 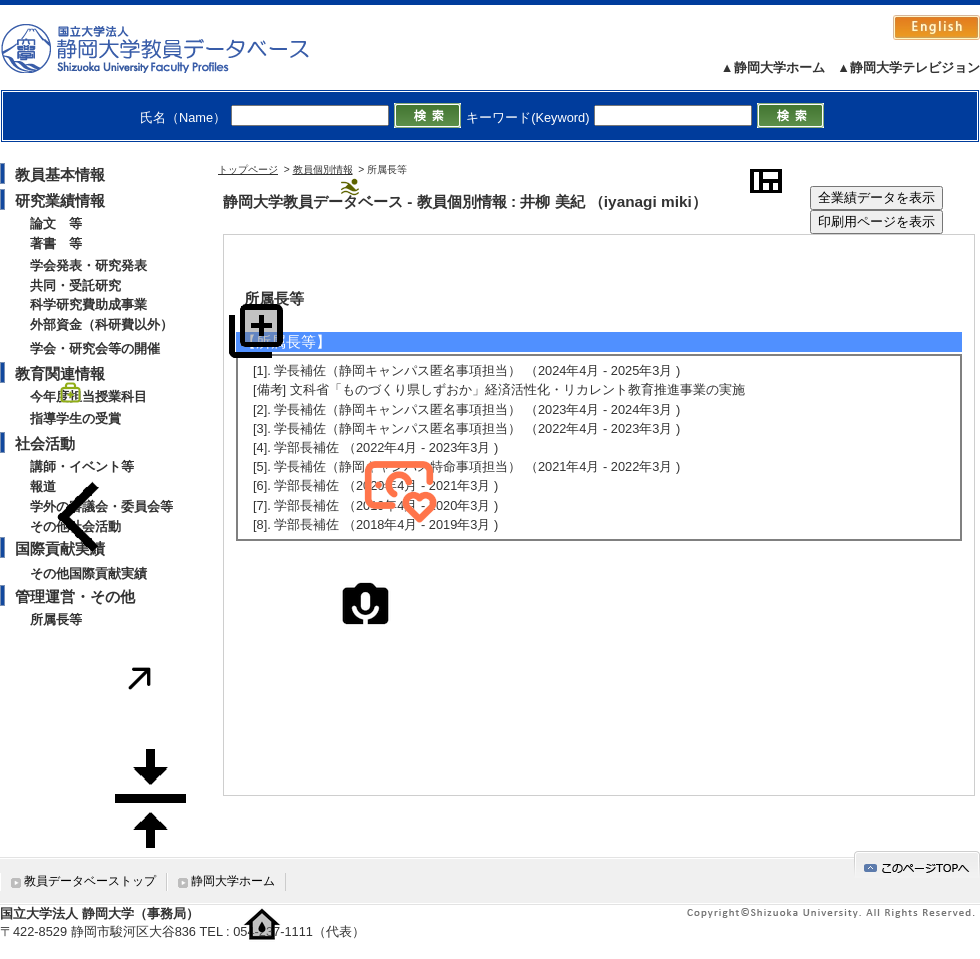 What do you see at coordinates (365, 603) in the screenshot?
I see `manage camera and microphone permissions` at bounding box center [365, 603].